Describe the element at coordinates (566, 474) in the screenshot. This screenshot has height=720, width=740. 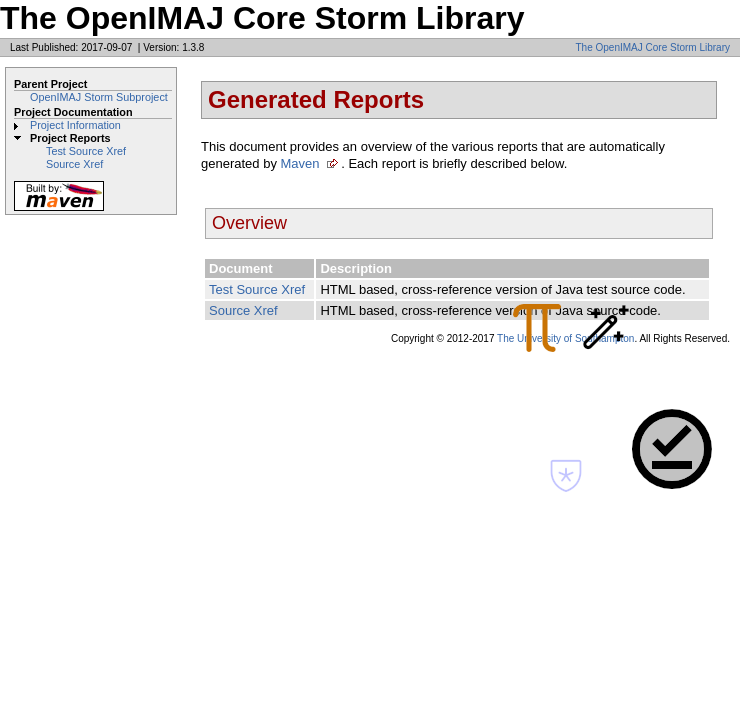
I see `indicates premium or verified security status` at that location.